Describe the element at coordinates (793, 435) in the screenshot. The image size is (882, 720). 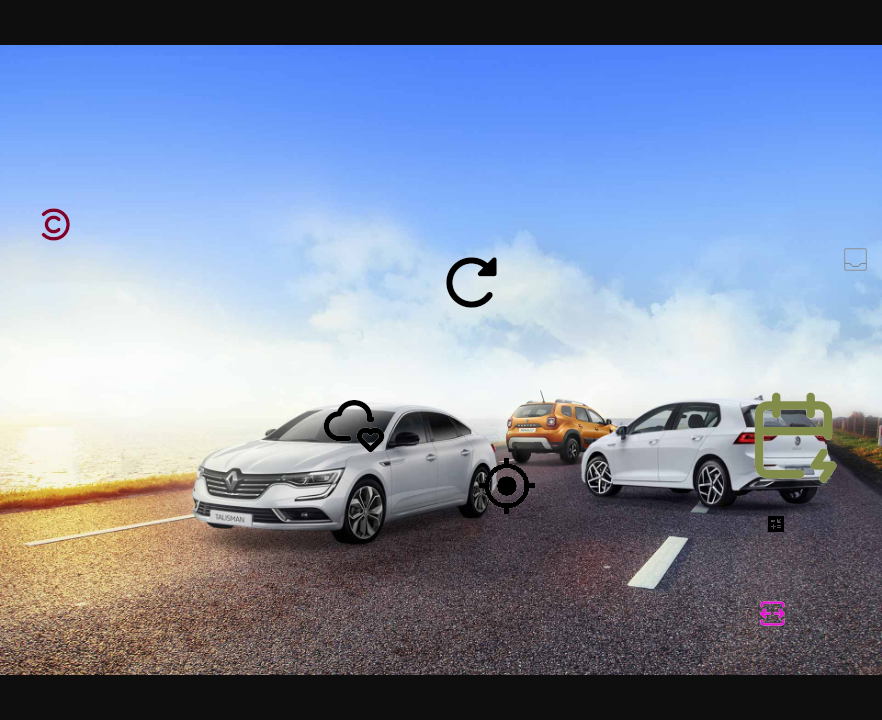
I see `quick-add an event to your calendar` at that location.